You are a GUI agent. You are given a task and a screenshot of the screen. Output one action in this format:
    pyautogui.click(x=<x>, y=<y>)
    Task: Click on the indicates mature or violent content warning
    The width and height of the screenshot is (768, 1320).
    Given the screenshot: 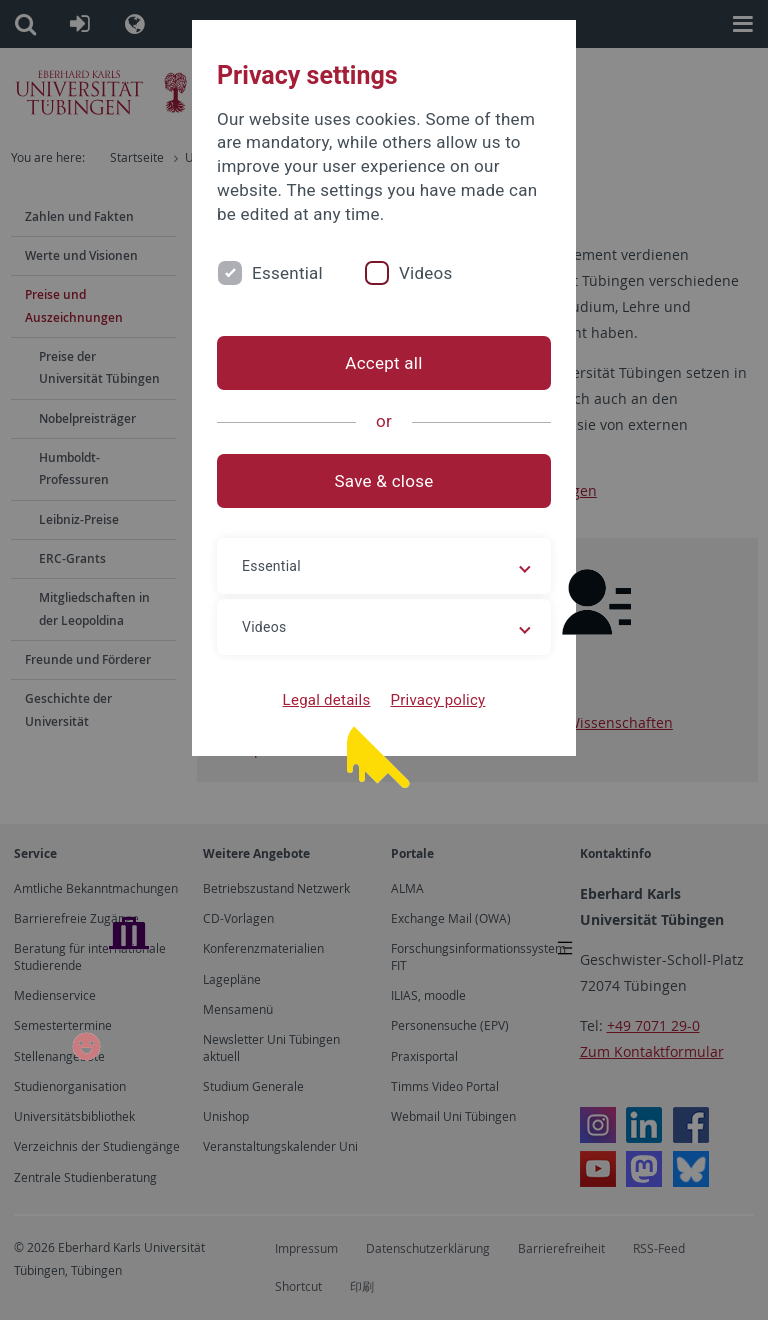 What is the action you would take?
    pyautogui.click(x=377, y=758)
    